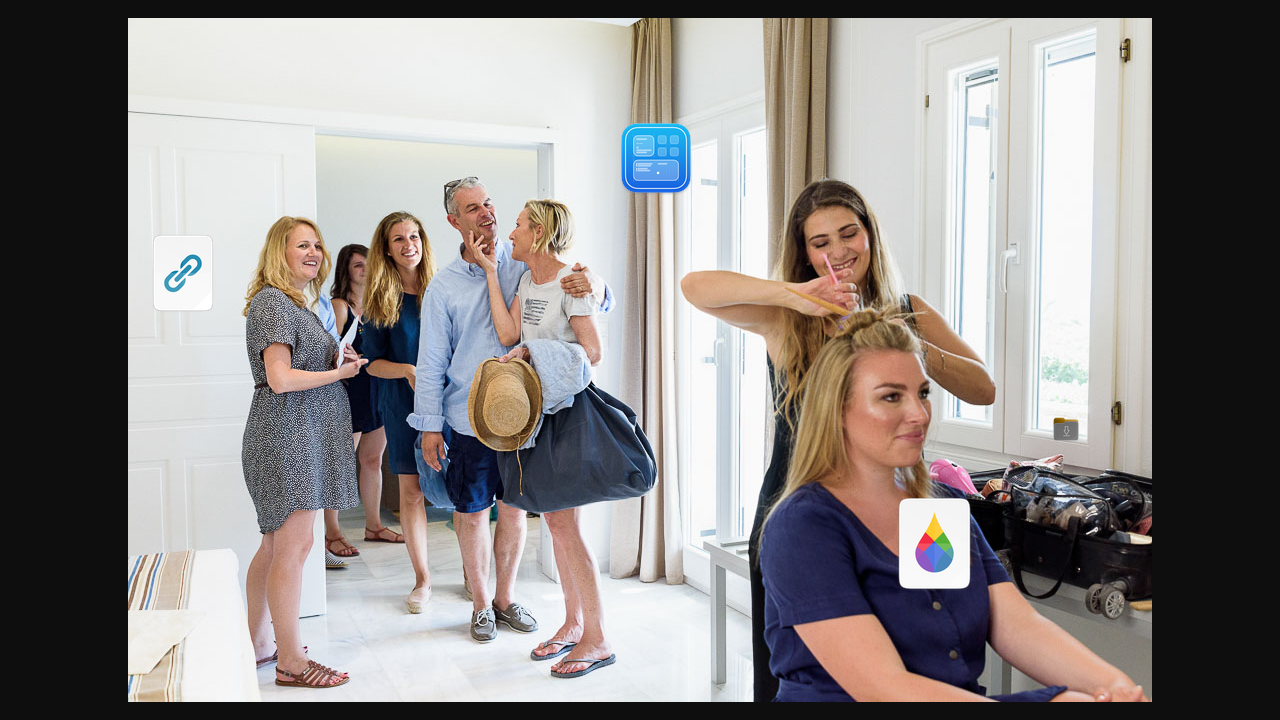 The height and width of the screenshot is (720, 1280). Describe the element at coordinates (934, 543) in the screenshot. I see `an ICC color profile file` at that location.